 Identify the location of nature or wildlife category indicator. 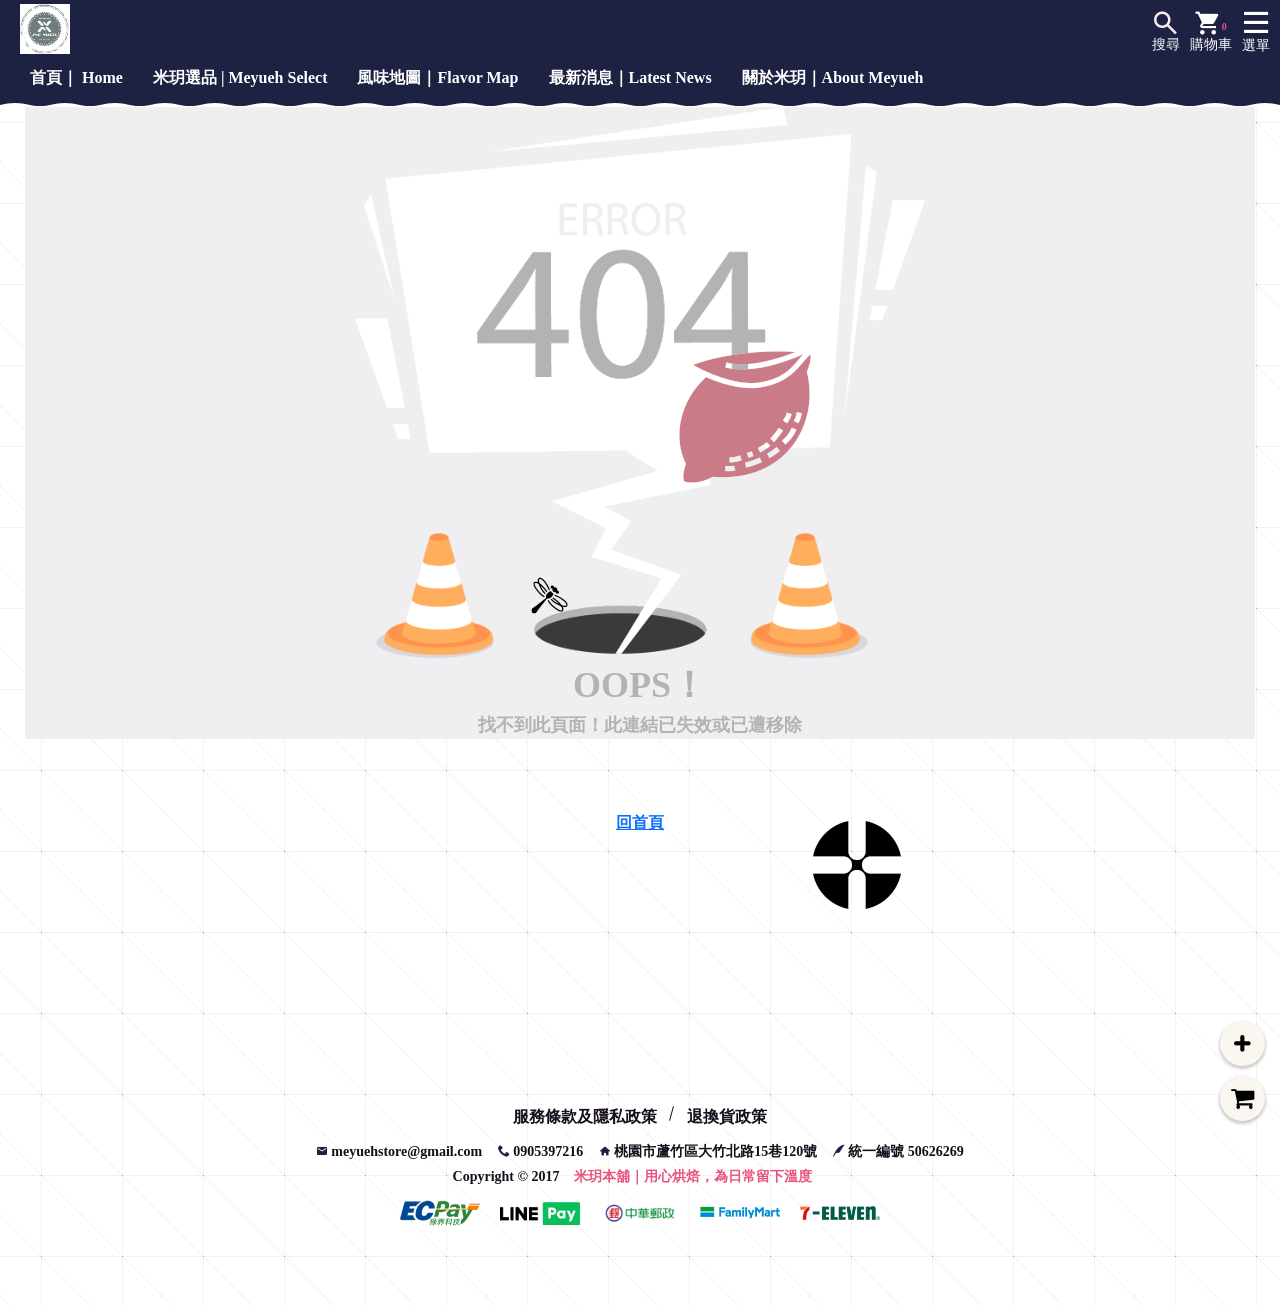
(549, 595).